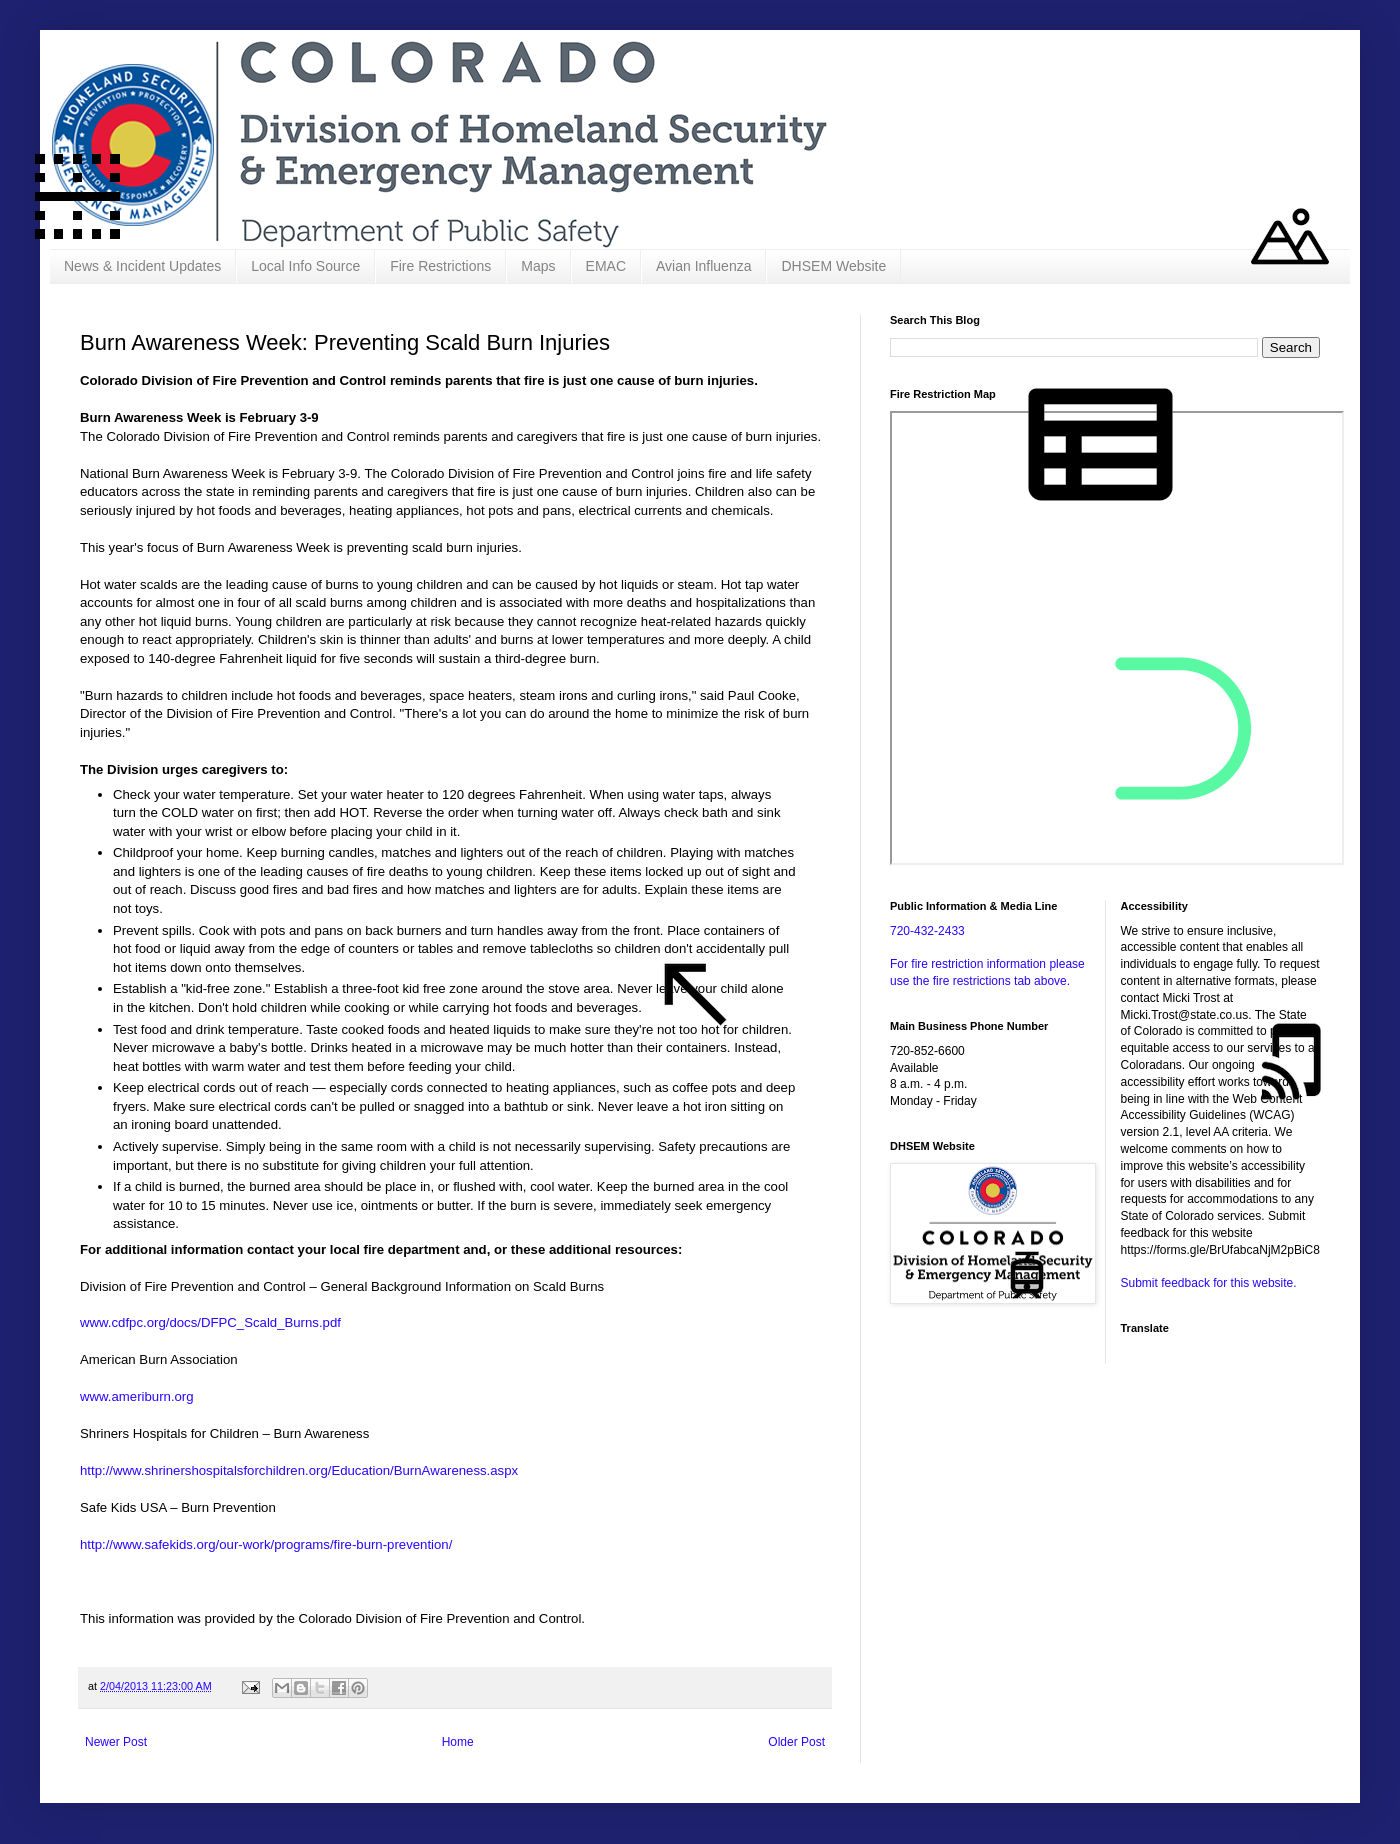 The width and height of the screenshot is (1400, 1844). I want to click on apply horizontal border to selected cells, so click(77, 196).